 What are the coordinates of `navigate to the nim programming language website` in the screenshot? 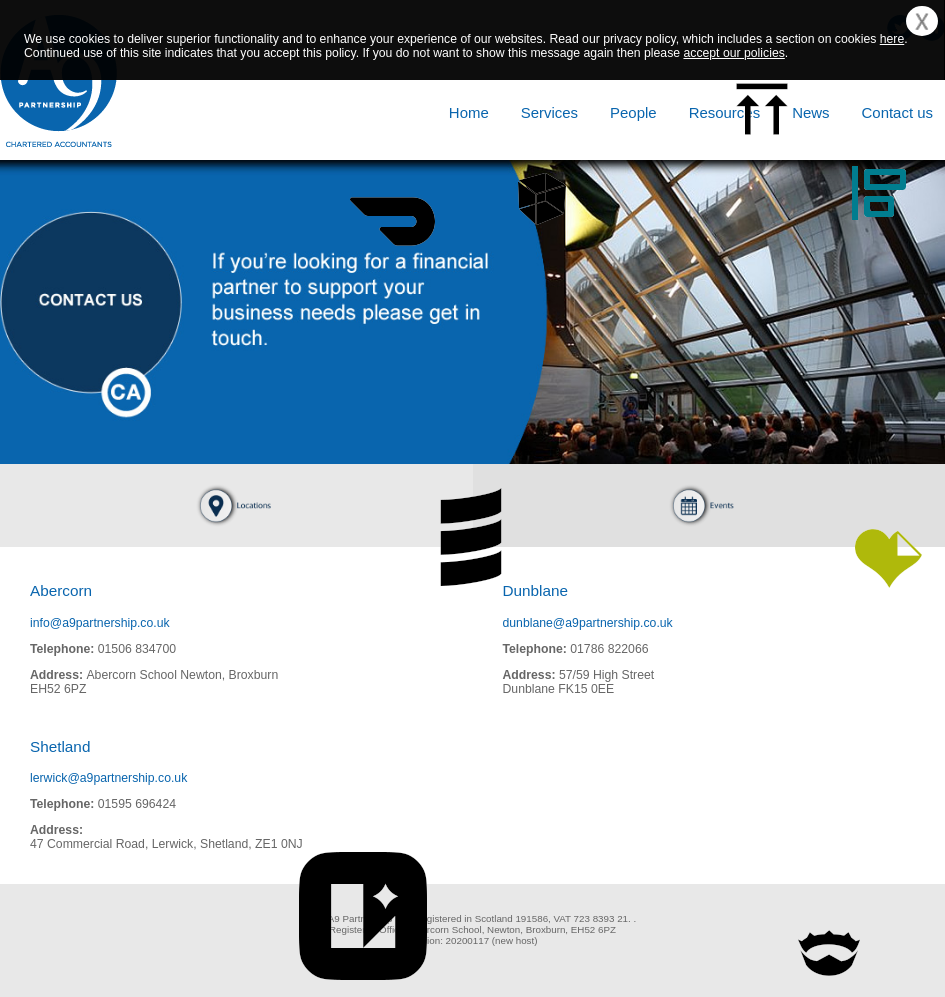 It's located at (829, 953).